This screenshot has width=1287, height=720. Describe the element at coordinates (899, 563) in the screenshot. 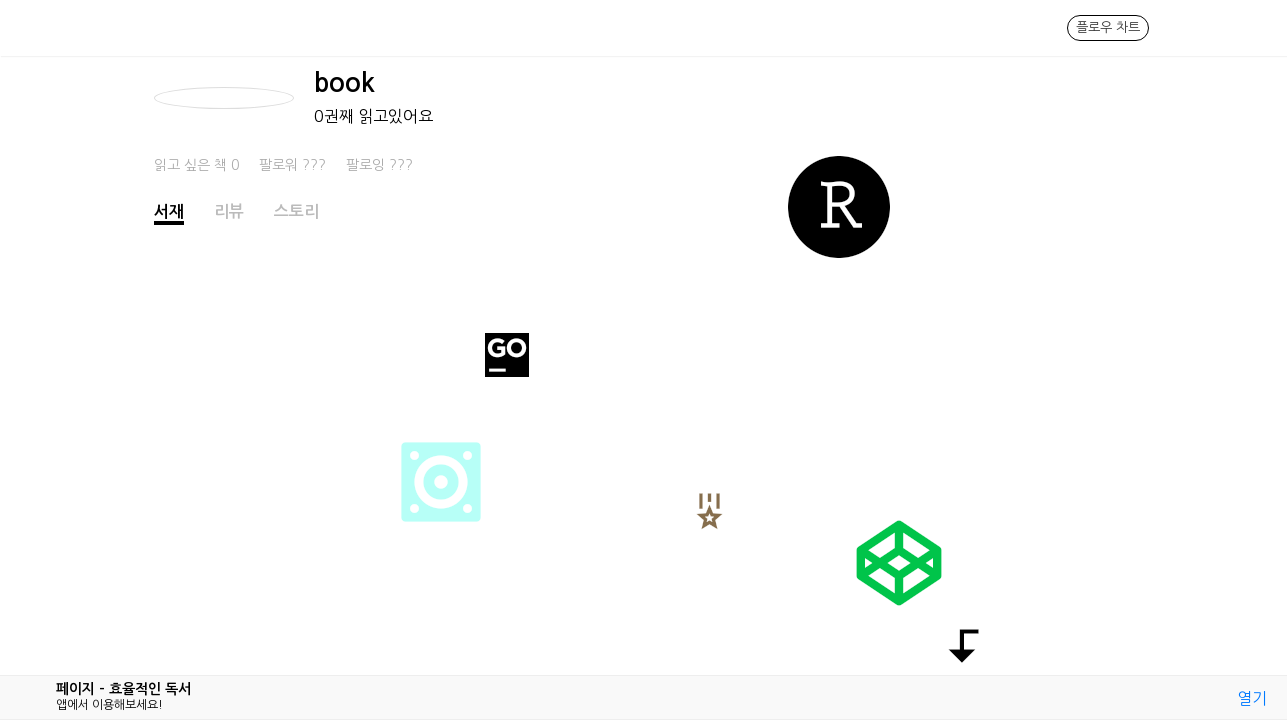

I see `open CodePen profile or project` at that location.